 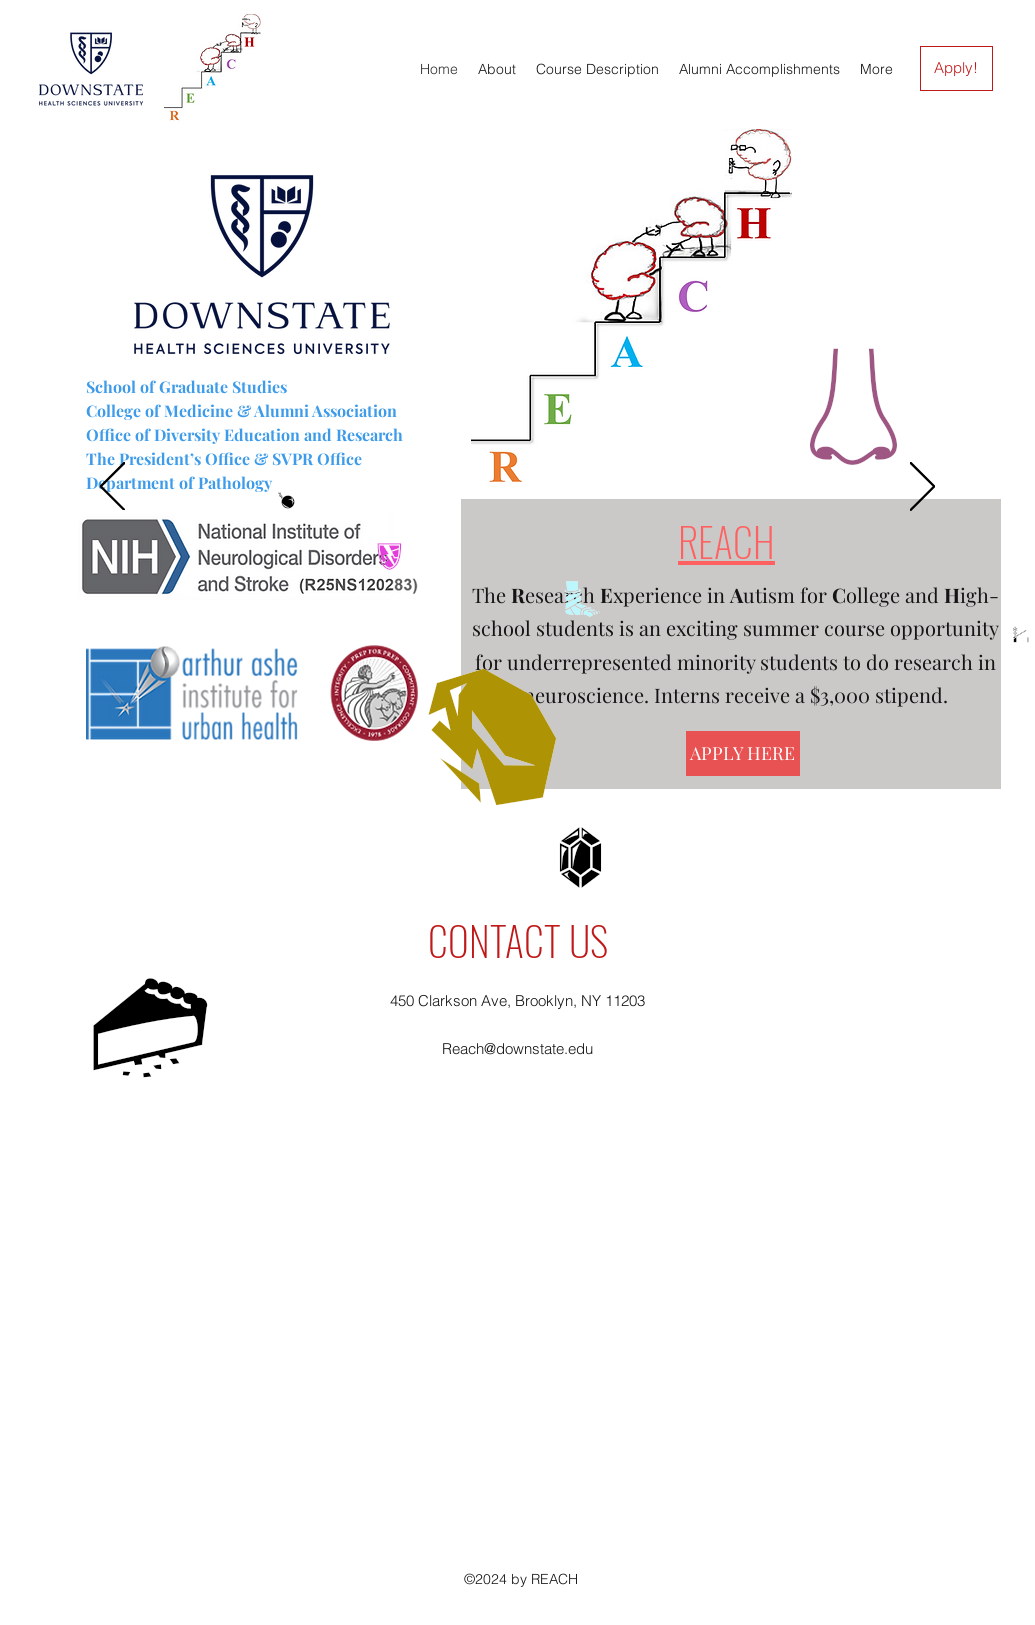 What do you see at coordinates (1020, 634) in the screenshot?
I see `indicates a railroad crossing ahead` at bounding box center [1020, 634].